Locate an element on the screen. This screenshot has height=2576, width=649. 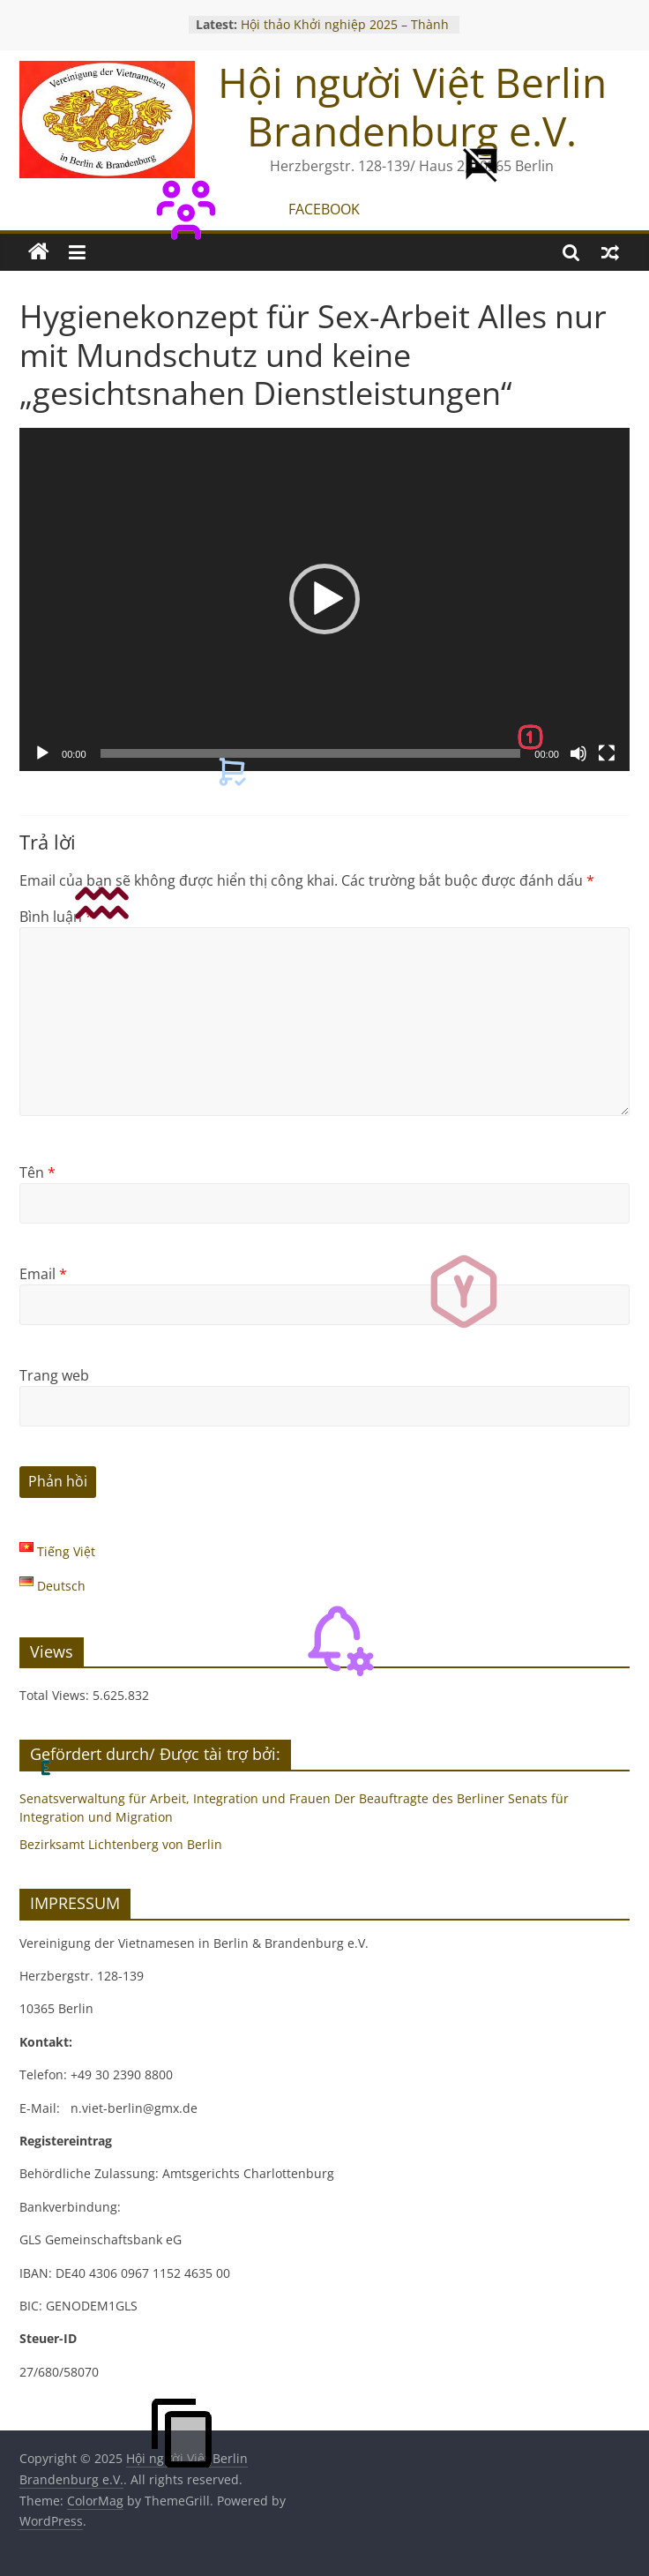
mute or disable speaker notes is located at coordinates (481, 164).